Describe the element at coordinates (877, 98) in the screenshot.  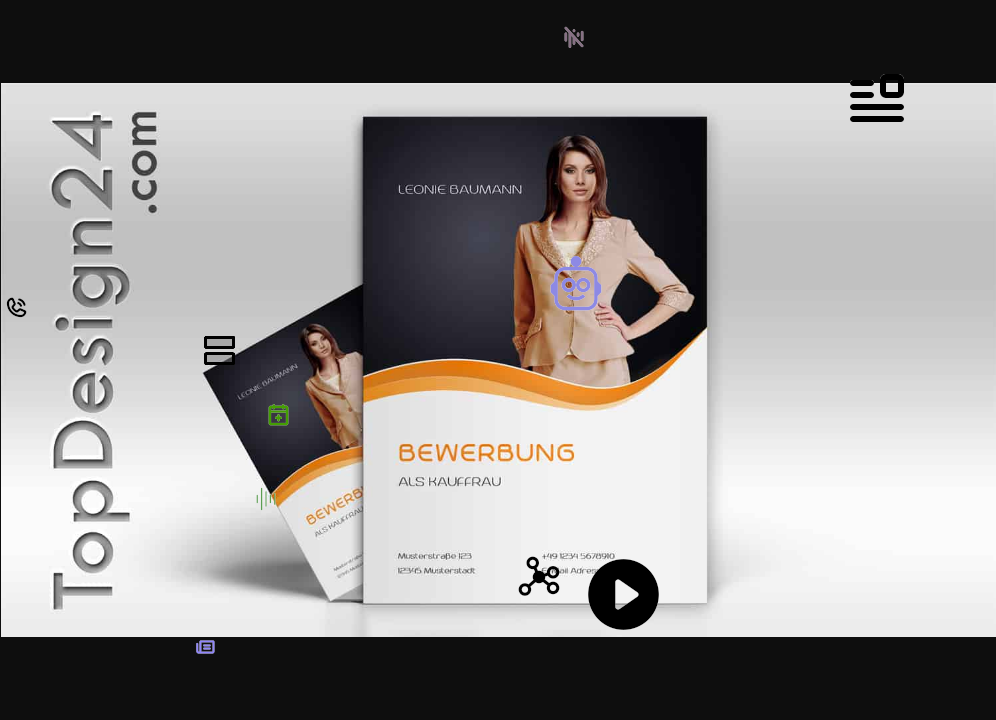
I see `align element to the right of text` at that location.